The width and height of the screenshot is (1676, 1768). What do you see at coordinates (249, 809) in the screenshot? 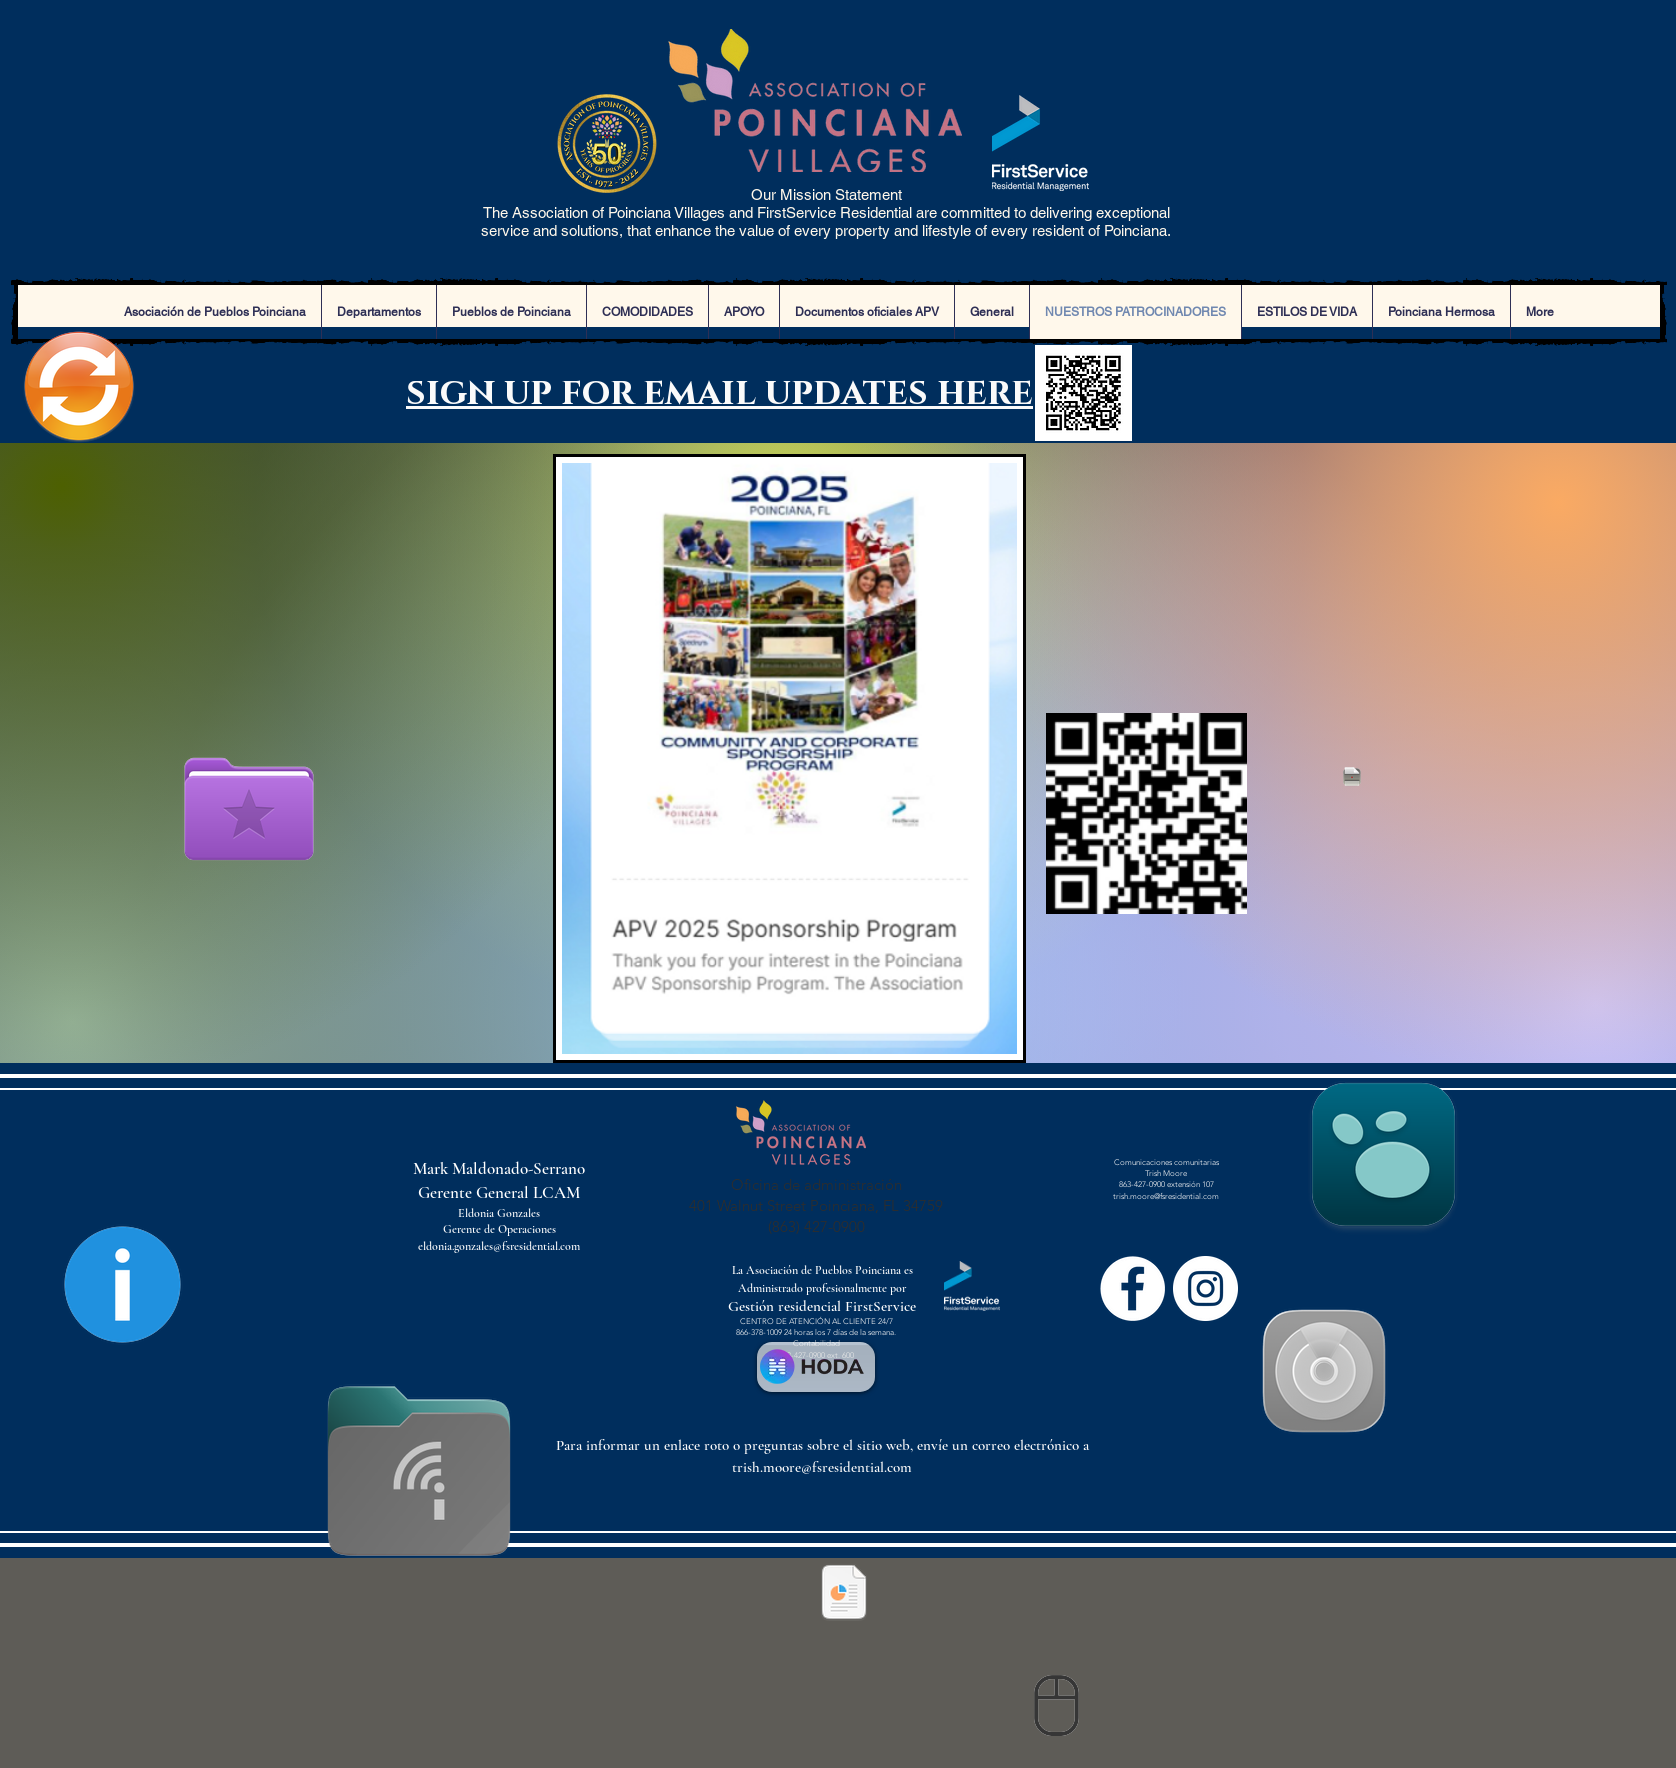
I see `open your bookmarked or favorite files folder` at bounding box center [249, 809].